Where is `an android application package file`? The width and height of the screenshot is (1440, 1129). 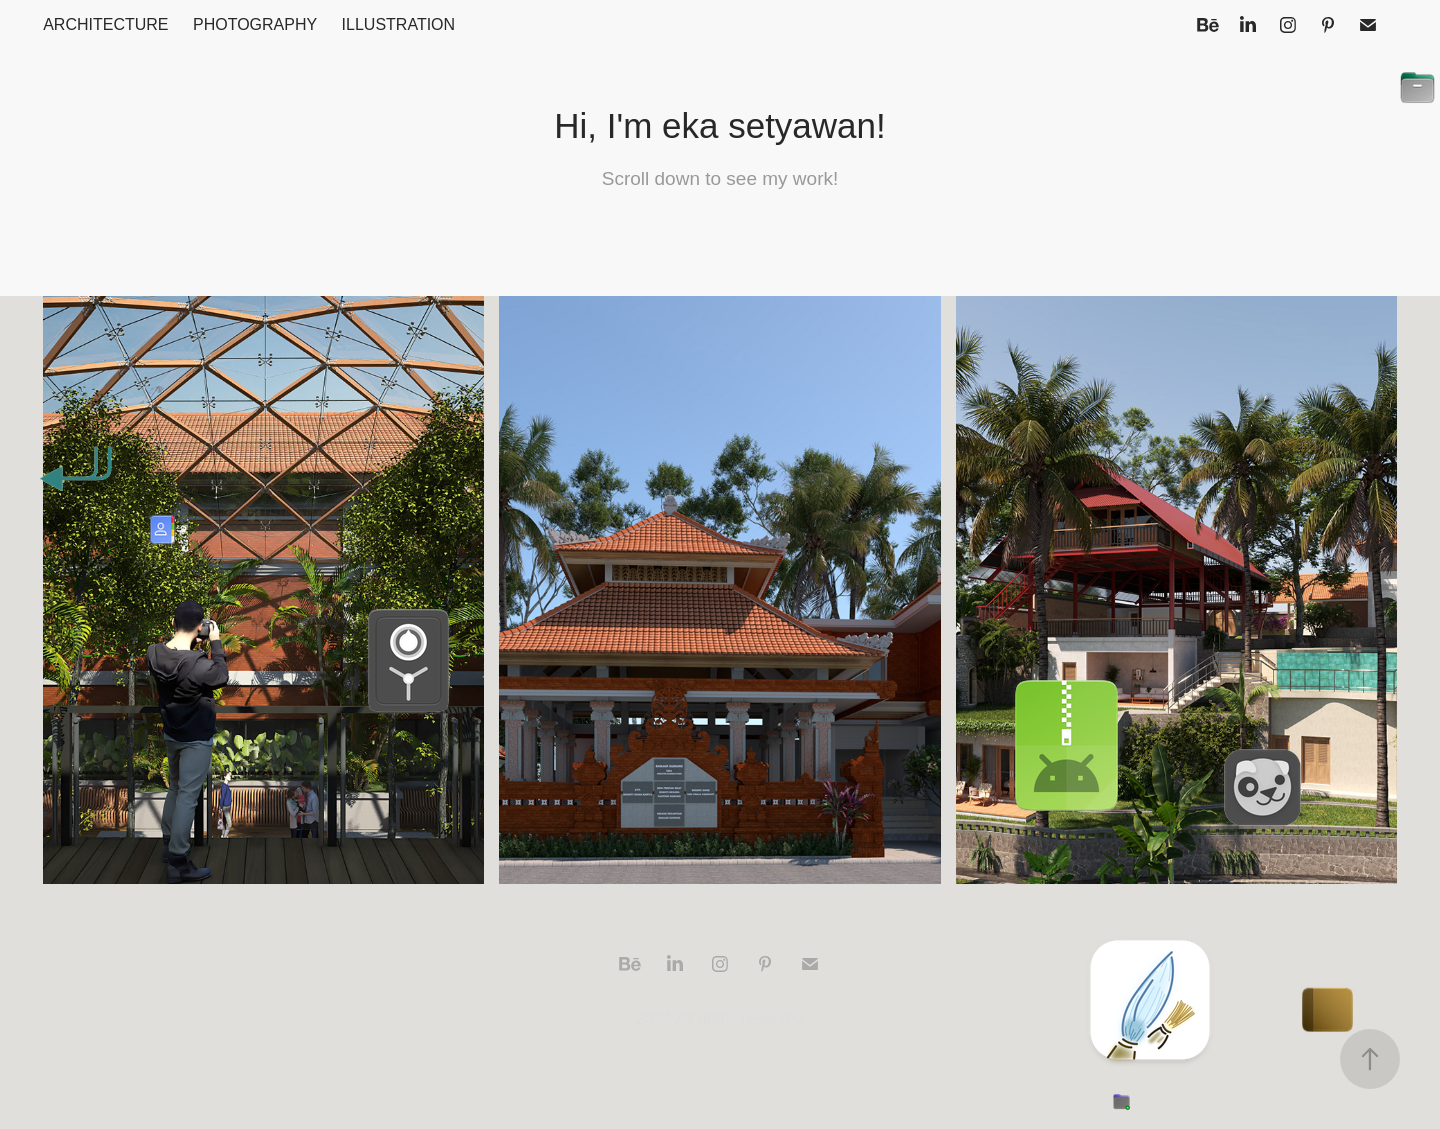
an android application package file is located at coordinates (1066, 745).